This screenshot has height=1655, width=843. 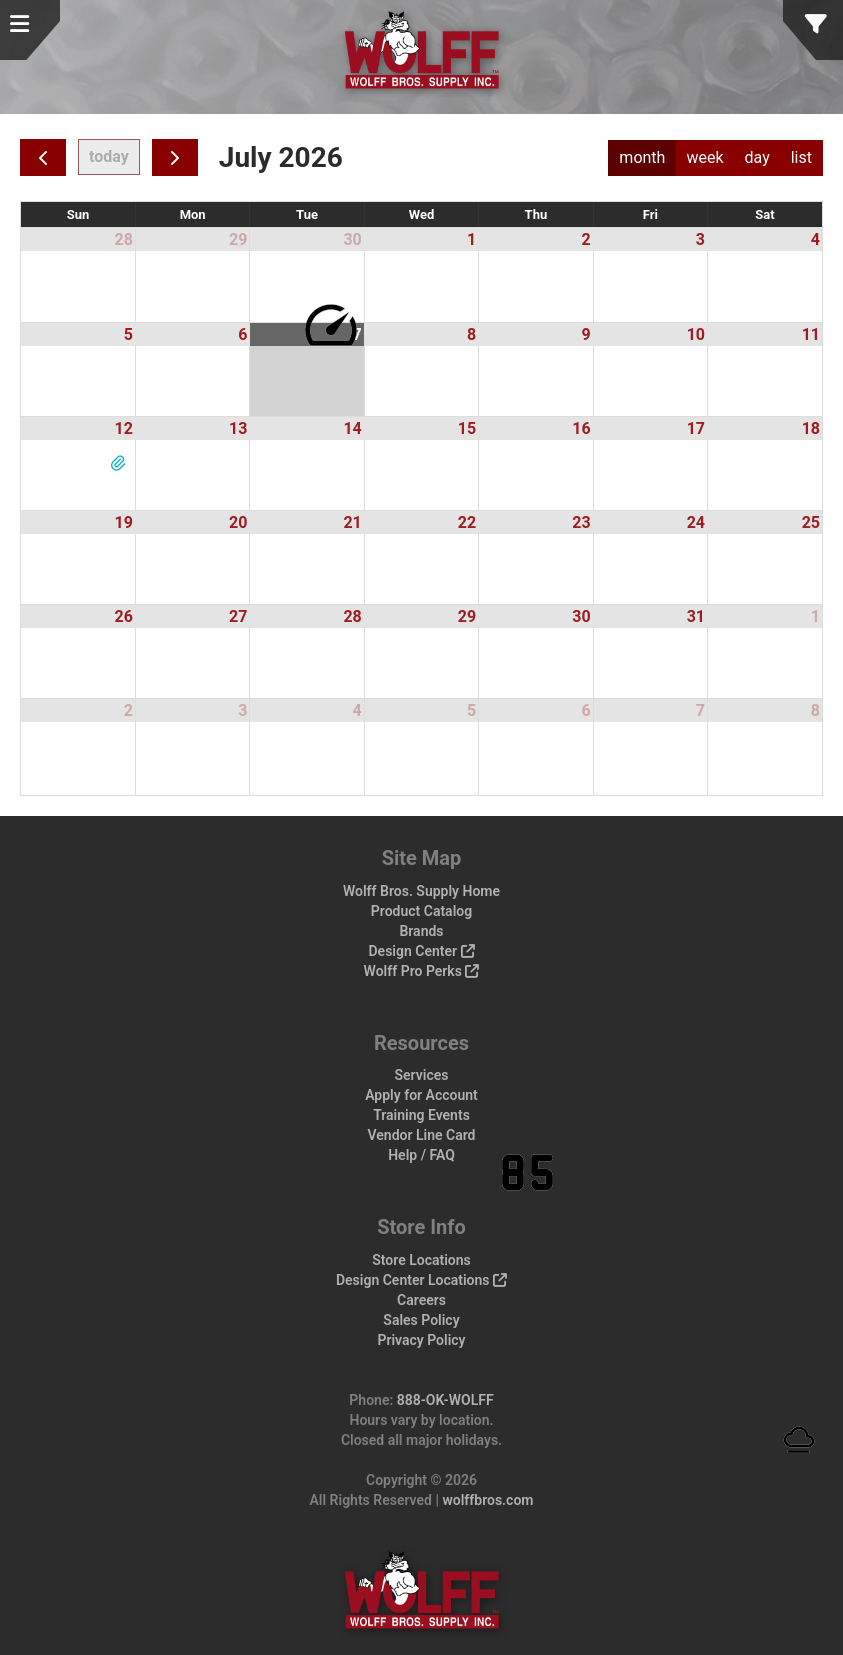 What do you see at coordinates (527, 1172) in the screenshot?
I see `displays the number 85 as a badge or counter` at bounding box center [527, 1172].